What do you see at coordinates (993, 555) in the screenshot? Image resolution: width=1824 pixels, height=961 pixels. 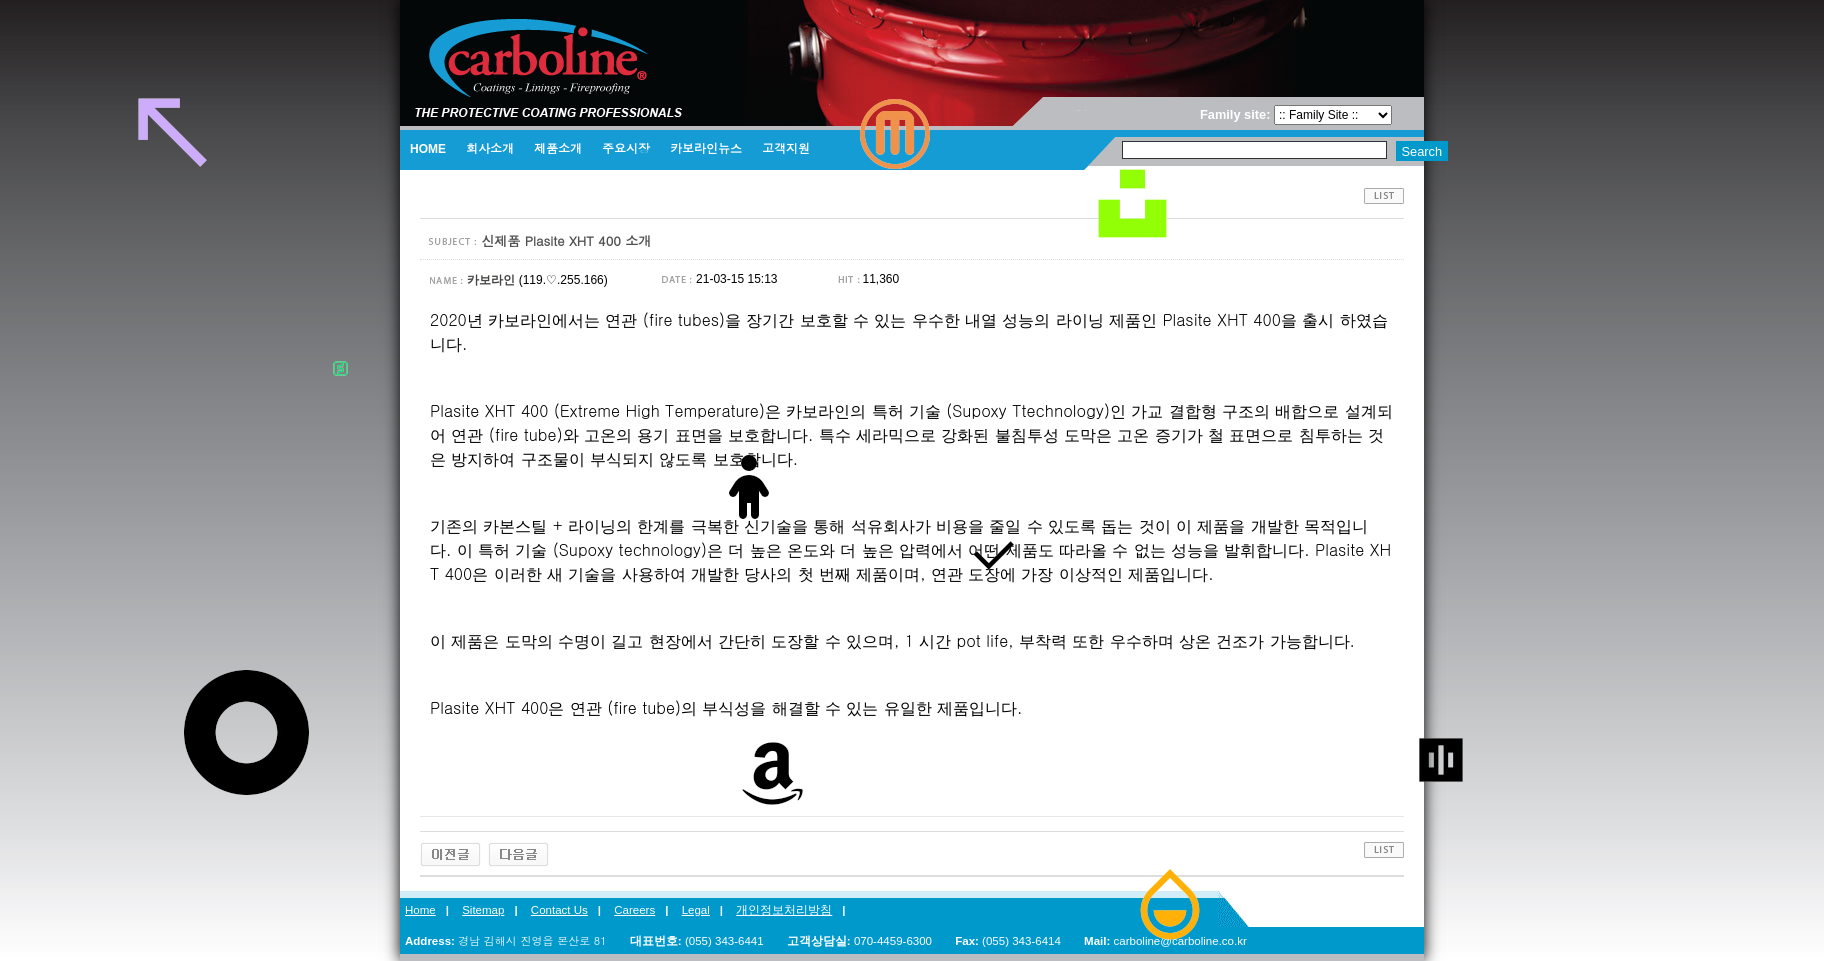 I see `confirms a completed action or task` at bounding box center [993, 555].